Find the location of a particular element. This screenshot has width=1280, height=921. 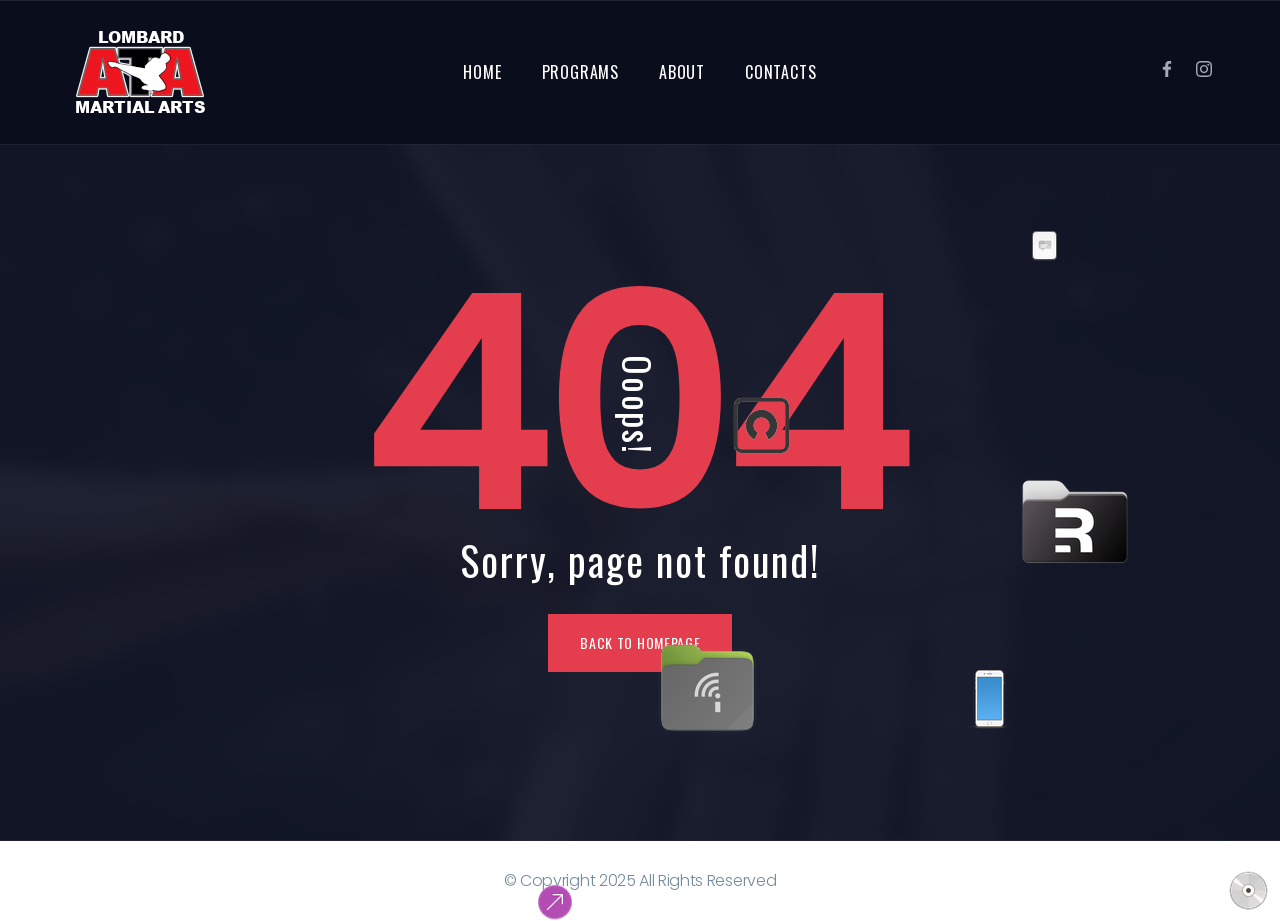

microdvd subtitle file is located at coordinates (1044, 245).